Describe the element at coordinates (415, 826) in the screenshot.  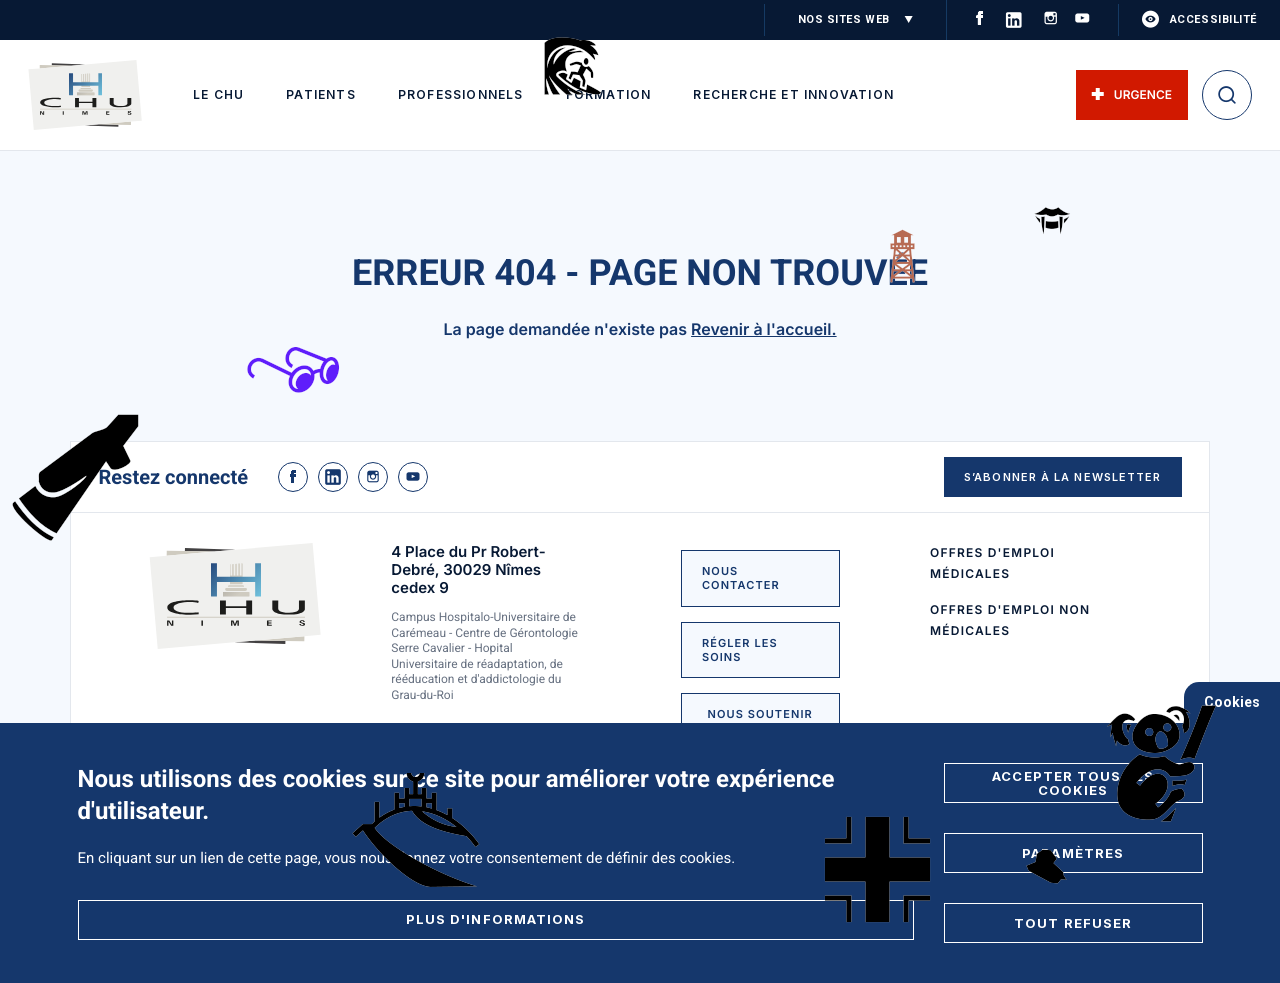
I see `view fortified settlement or stronghold location` at that location.